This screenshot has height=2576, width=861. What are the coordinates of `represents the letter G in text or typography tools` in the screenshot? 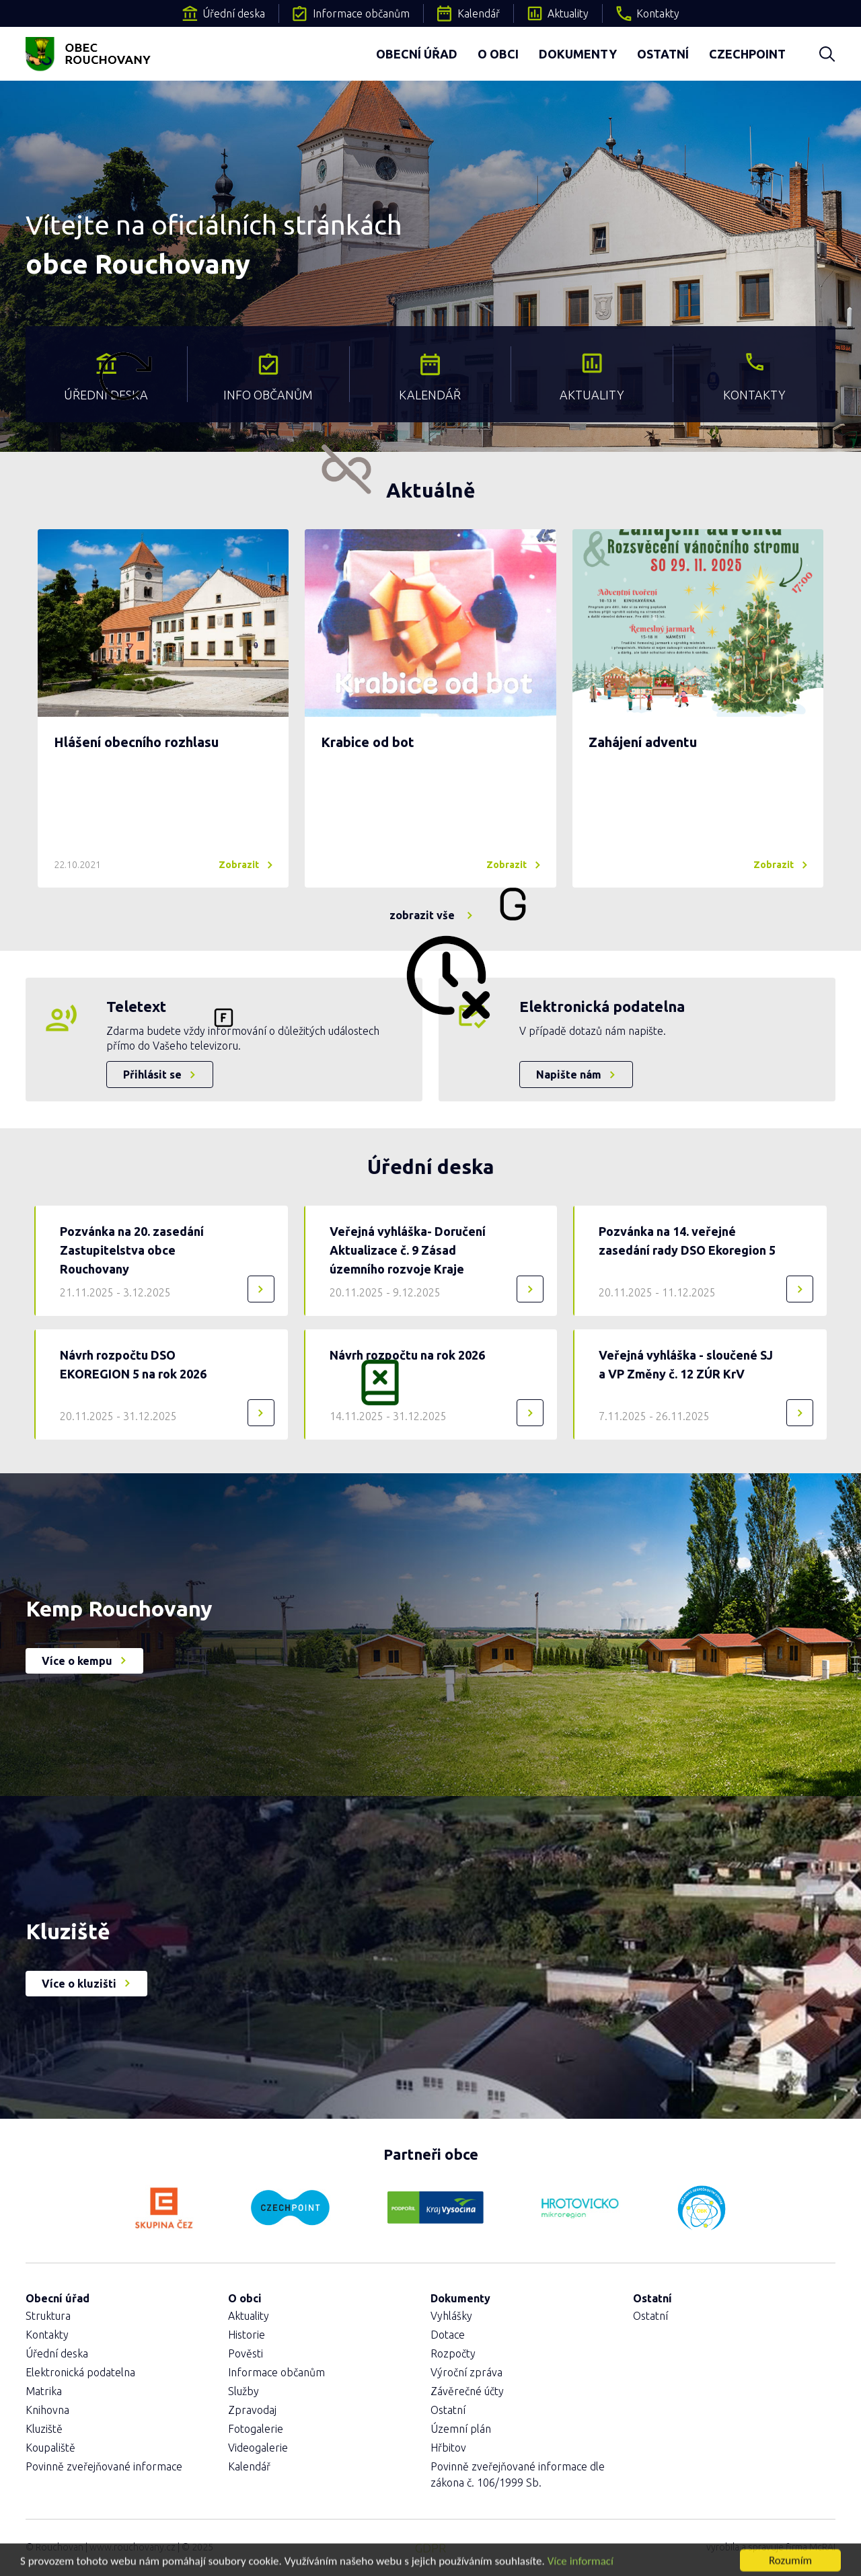 It's located at (513, 904).